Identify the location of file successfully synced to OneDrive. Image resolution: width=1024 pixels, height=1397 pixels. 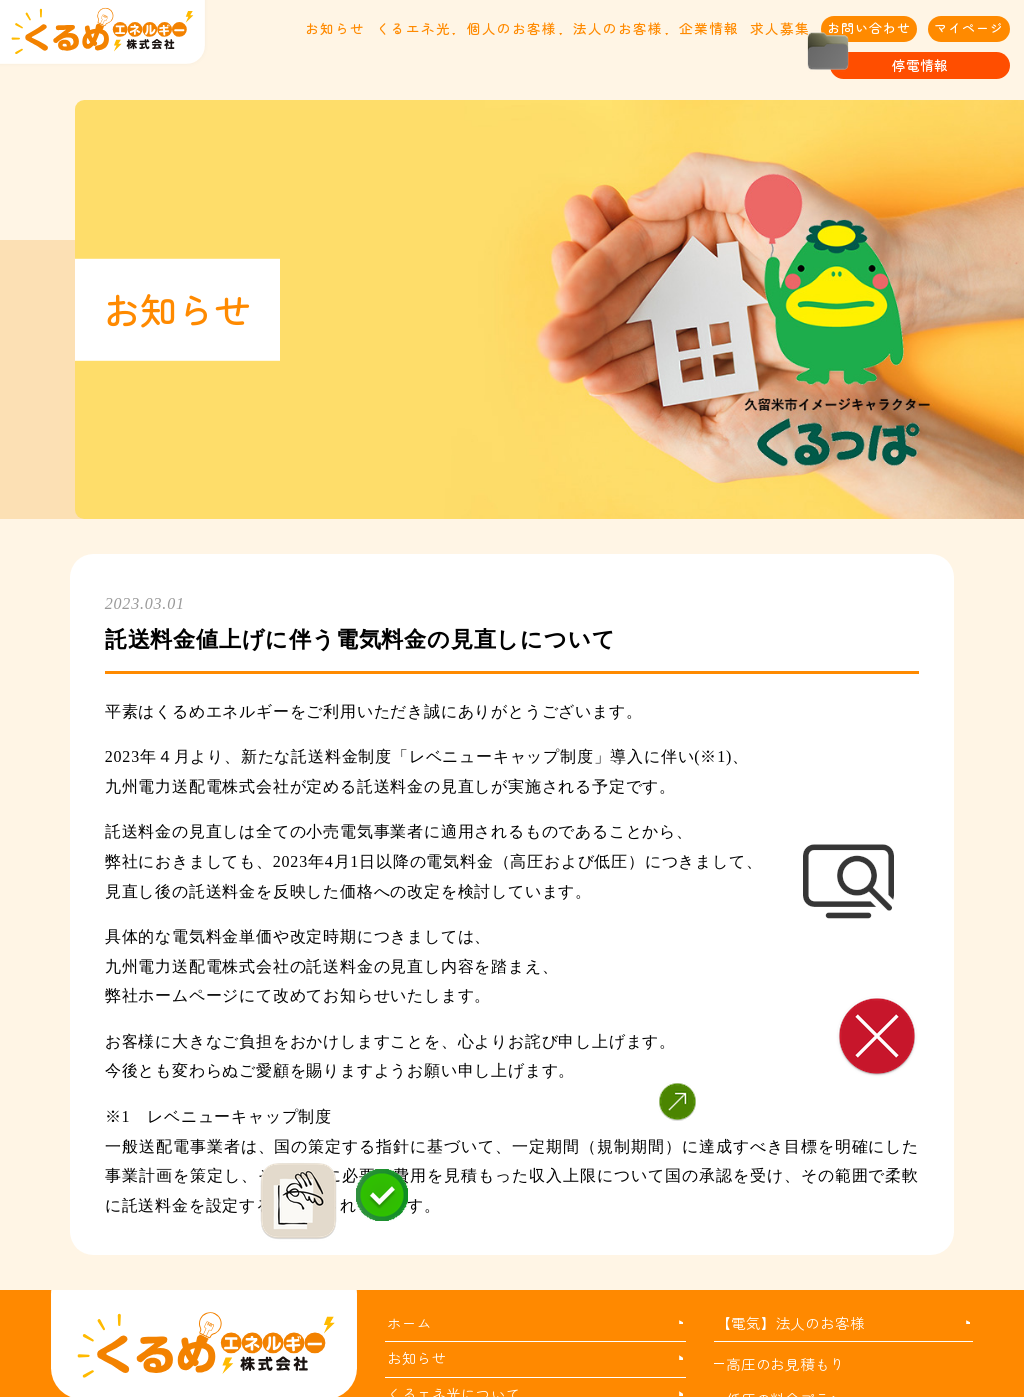
(382, 1195).